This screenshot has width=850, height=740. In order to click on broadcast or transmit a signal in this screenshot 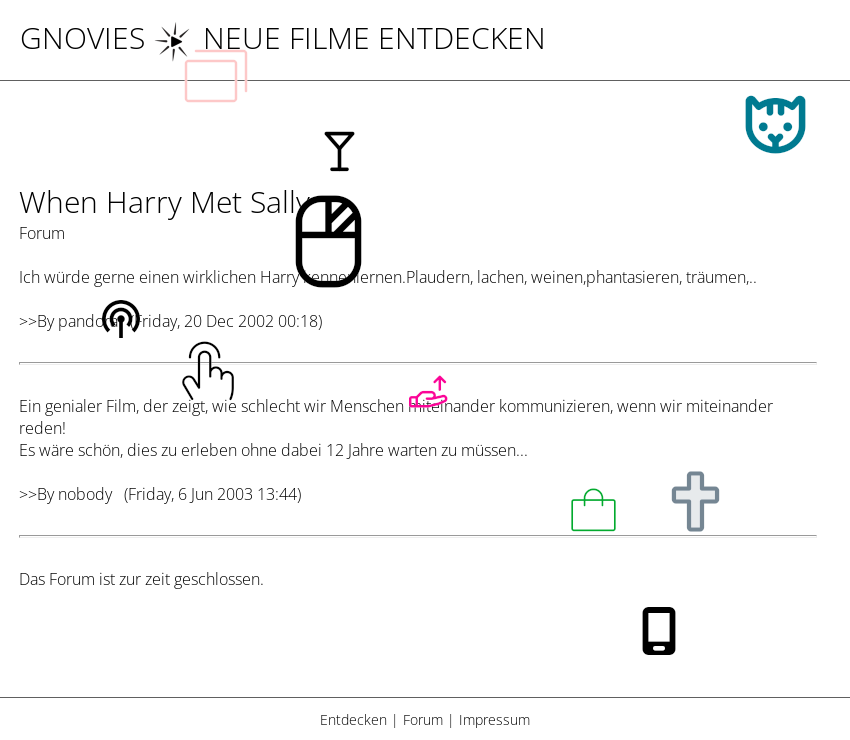, I will do `click(121, 319)`.